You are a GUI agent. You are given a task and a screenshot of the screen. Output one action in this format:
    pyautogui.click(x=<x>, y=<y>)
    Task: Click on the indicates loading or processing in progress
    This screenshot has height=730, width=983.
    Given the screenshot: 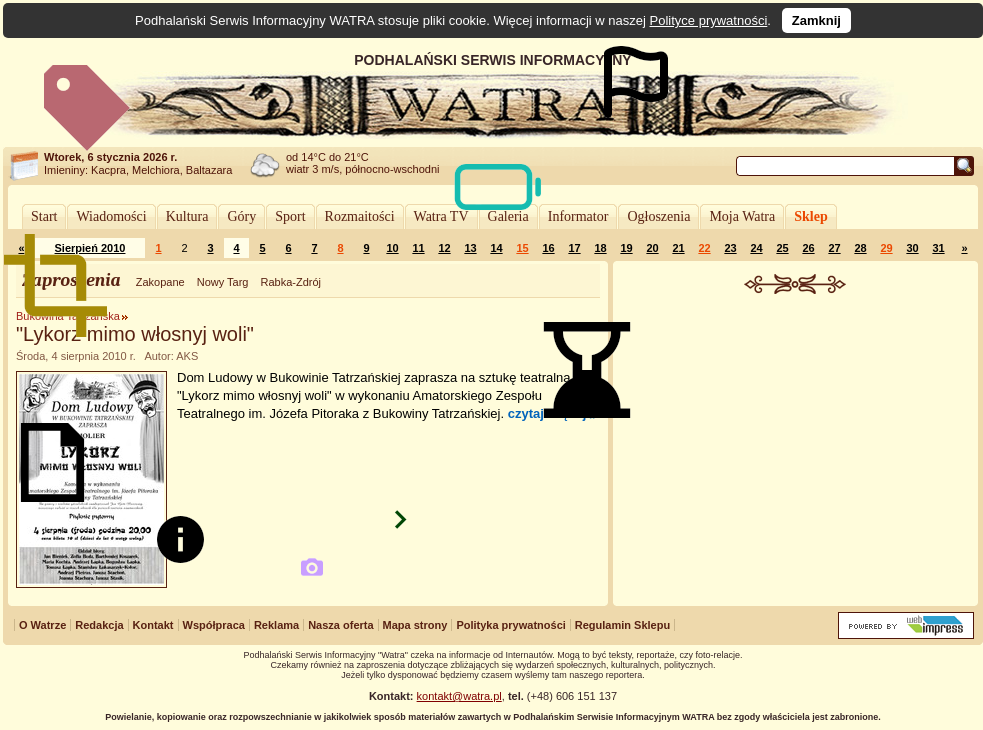 What is the action you would take?
    pyautogui.click(x=587, y=370)
    